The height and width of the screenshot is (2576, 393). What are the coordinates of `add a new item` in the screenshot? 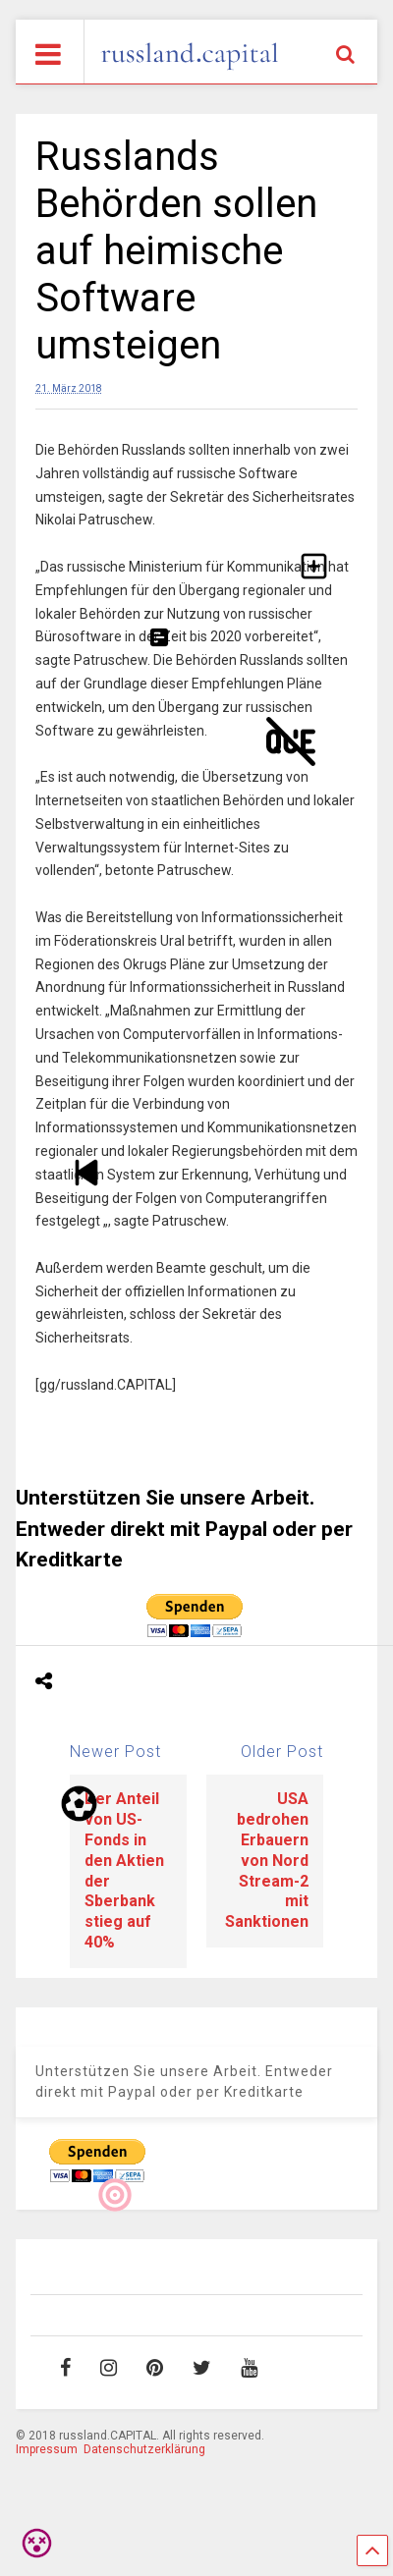 It's located at (313, 566).